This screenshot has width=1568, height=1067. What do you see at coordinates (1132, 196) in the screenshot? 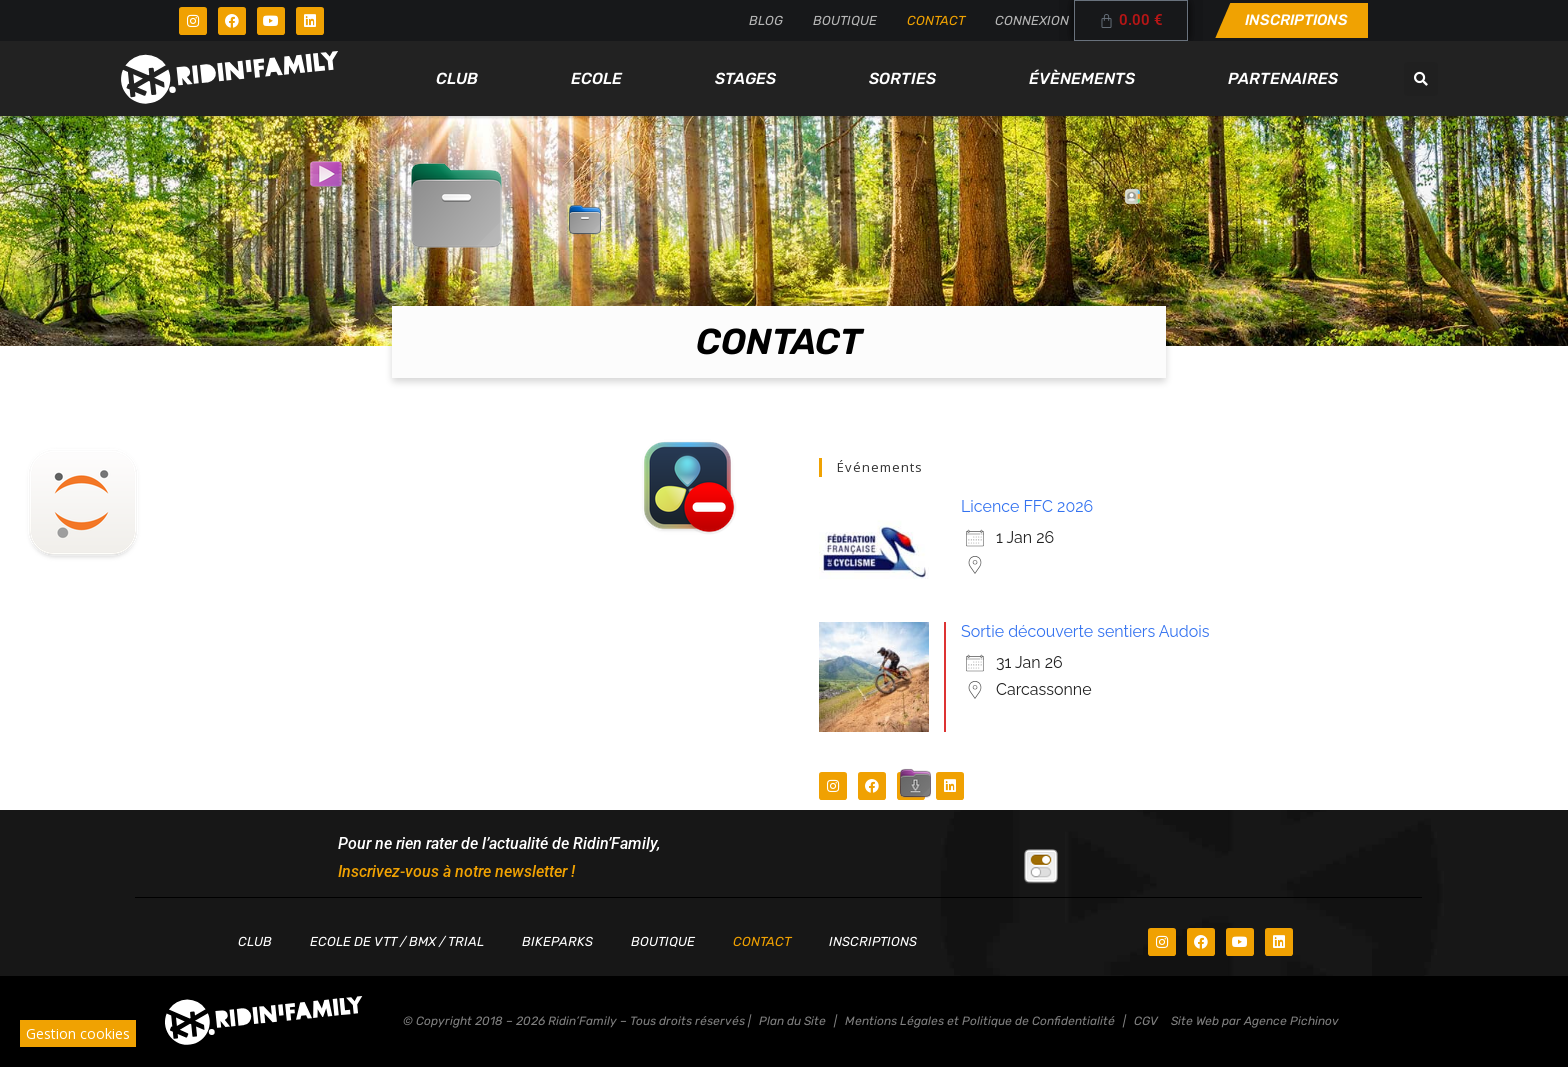
I see `open contacts app` at bounding box center [1132, 196].